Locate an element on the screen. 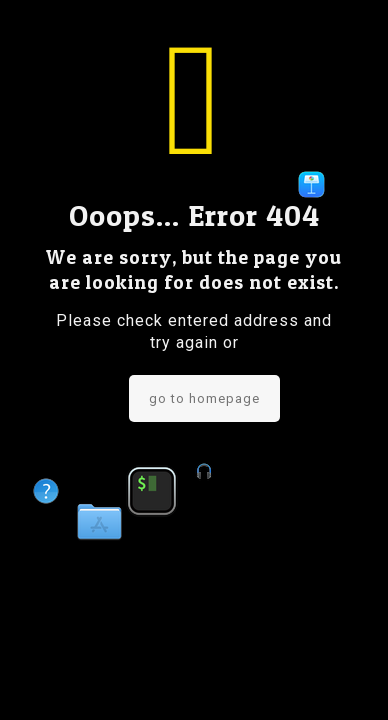  open xterm terminal application is located at coordinates (152, 491).